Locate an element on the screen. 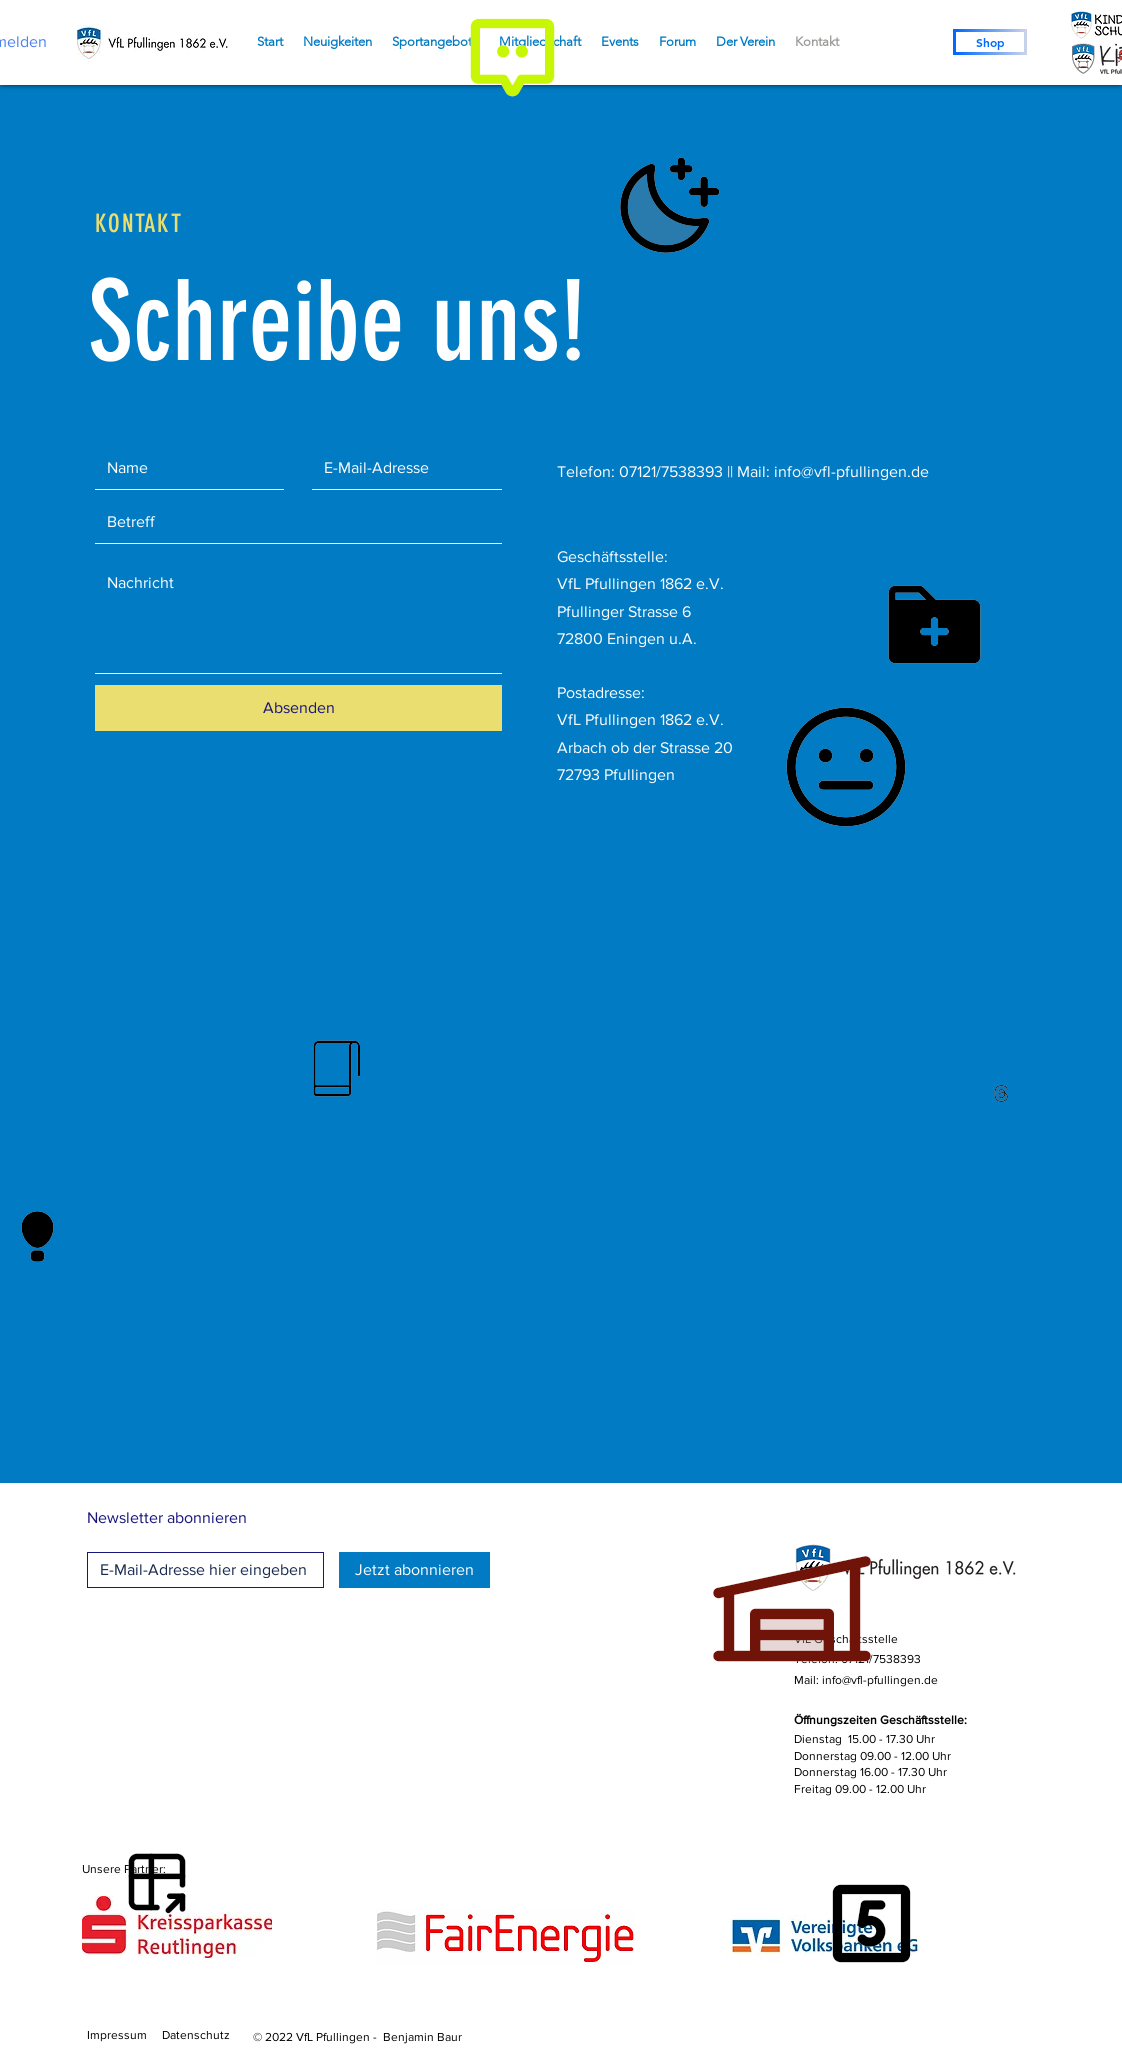  access warehouse or storage inventory is located at coordinates (792, 1614).